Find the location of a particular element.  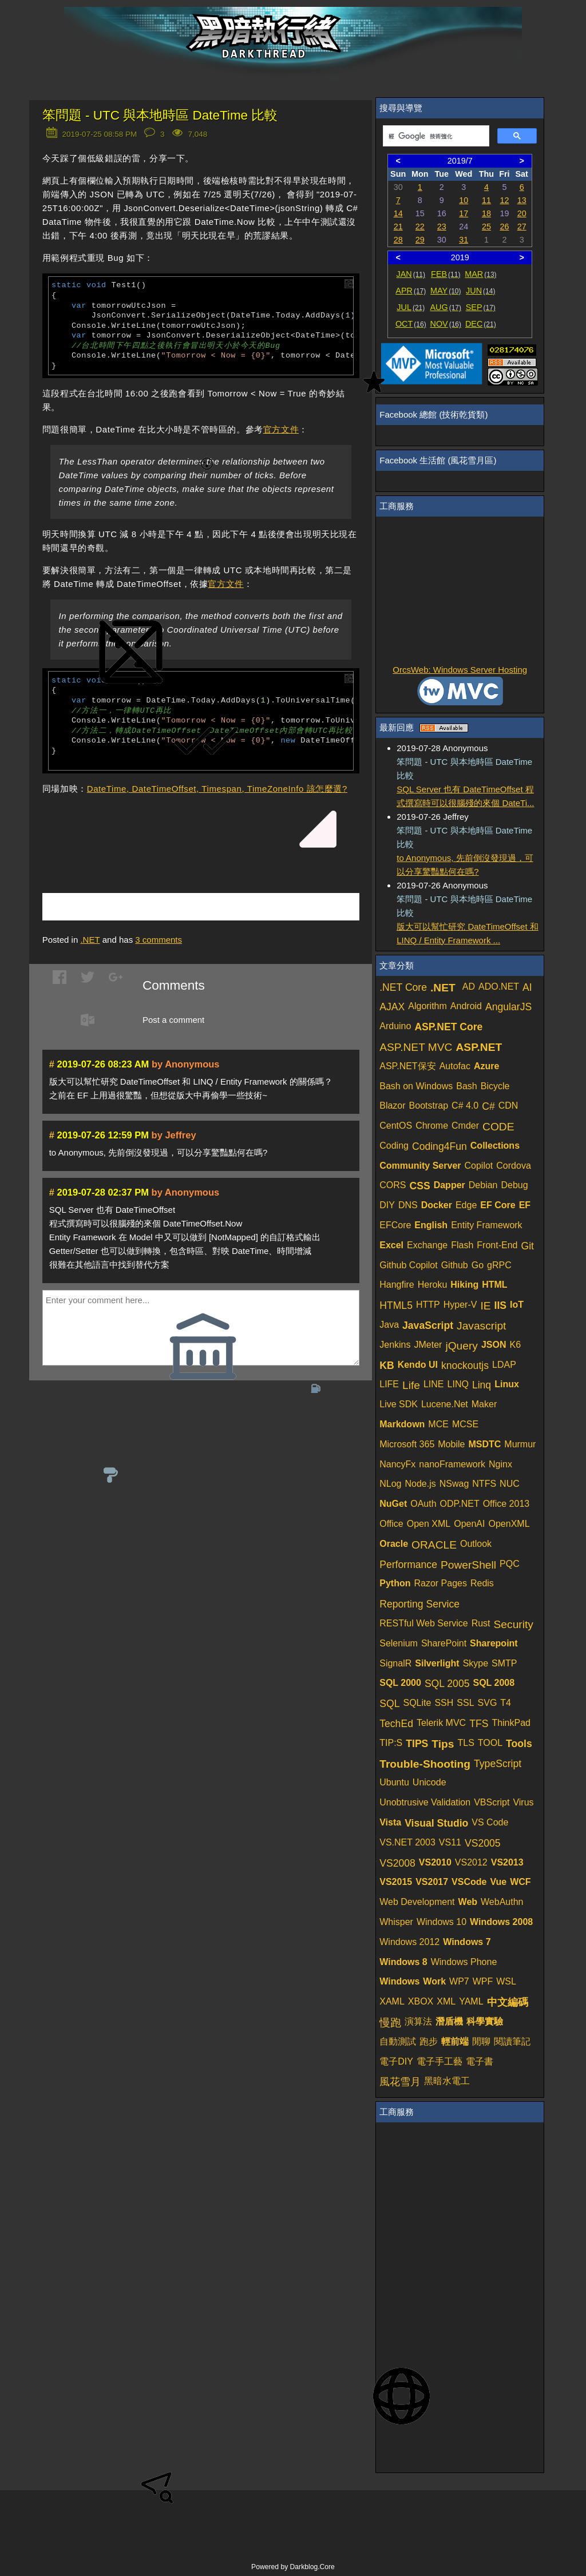

indicates a confused or overwhelmed state is located at coordinates (207, 463).